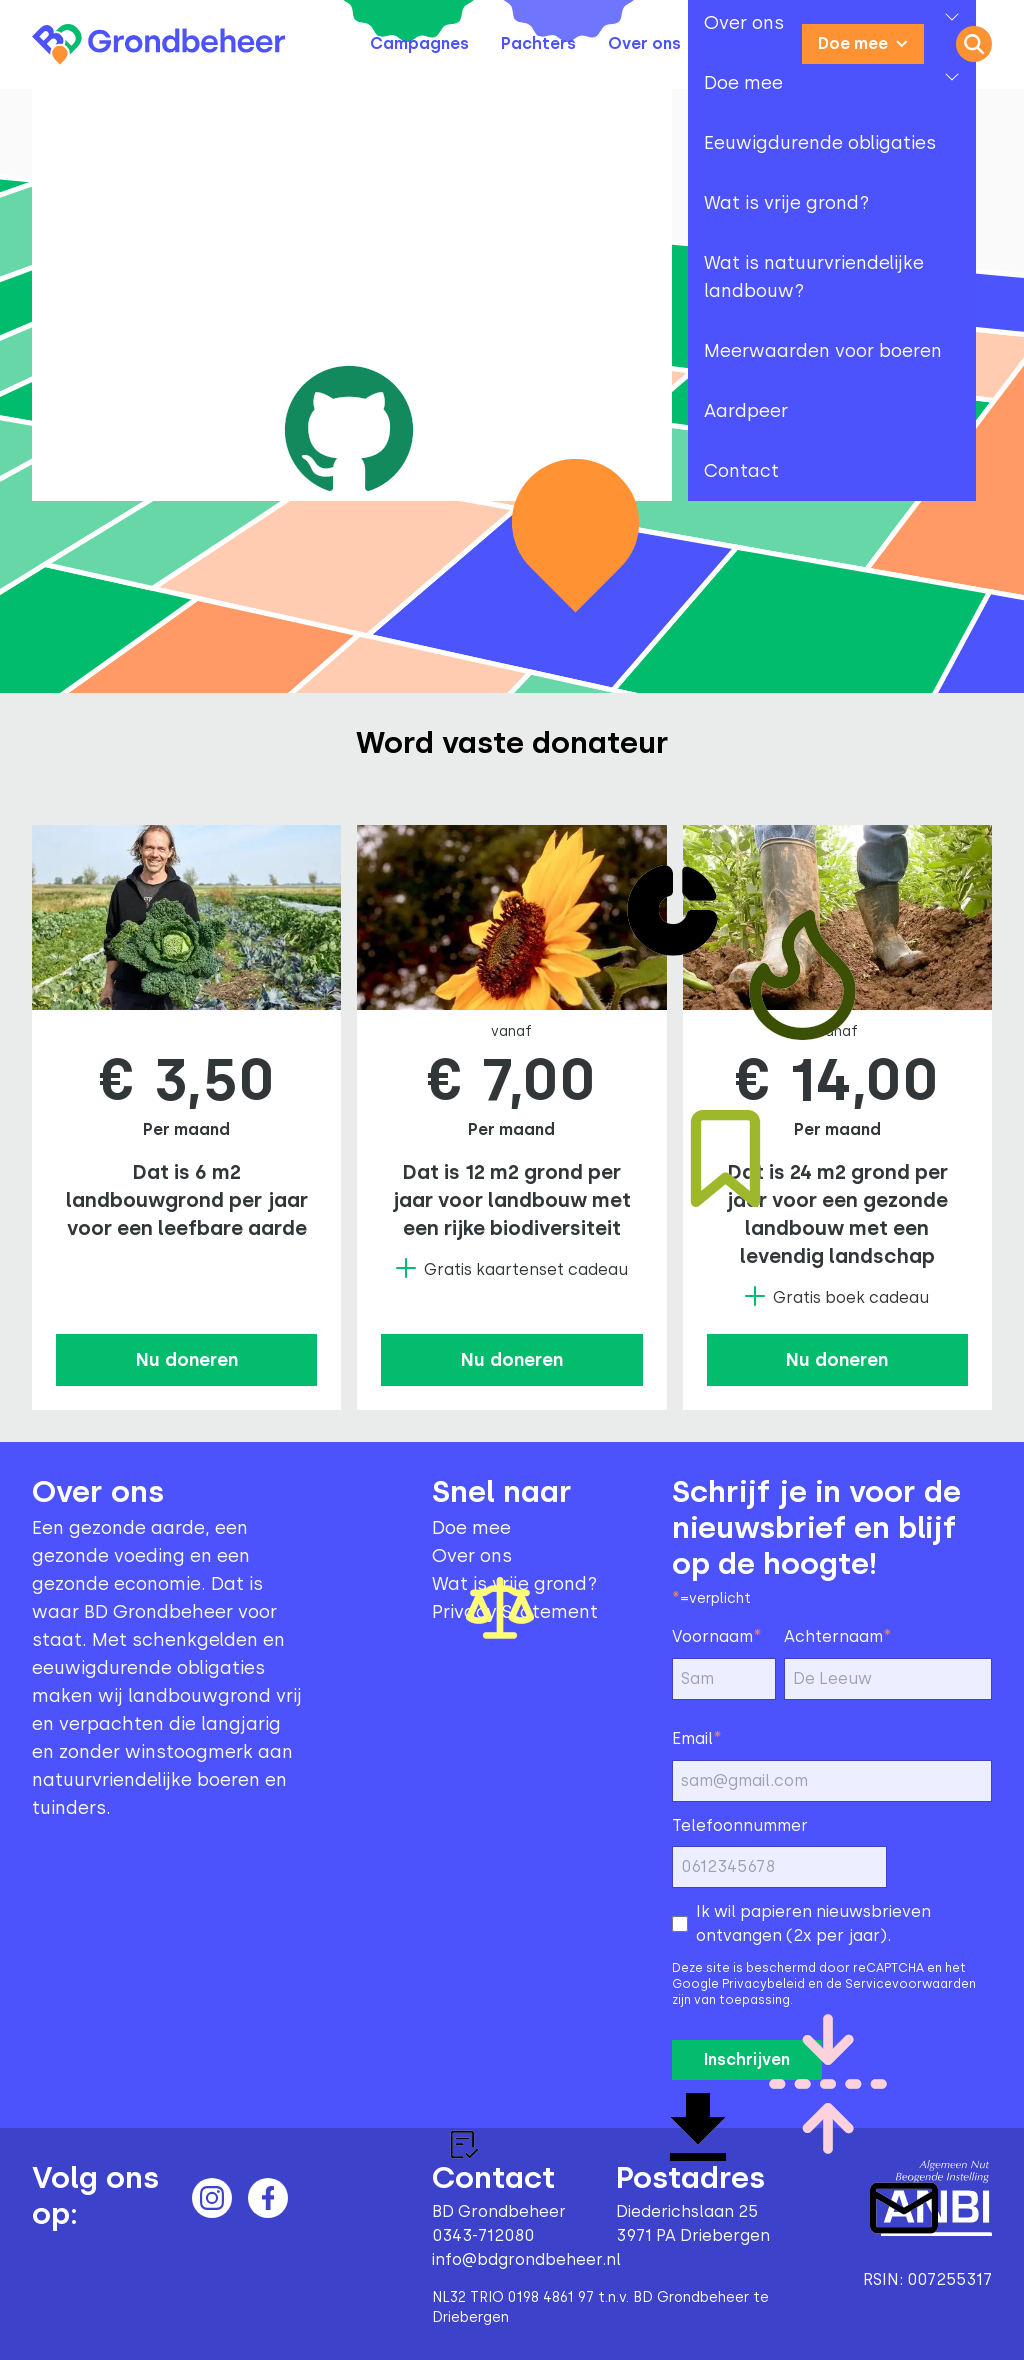 This screenshot has width=1024, height=2360. I want to click on save this item for later, so click(725, 1158).